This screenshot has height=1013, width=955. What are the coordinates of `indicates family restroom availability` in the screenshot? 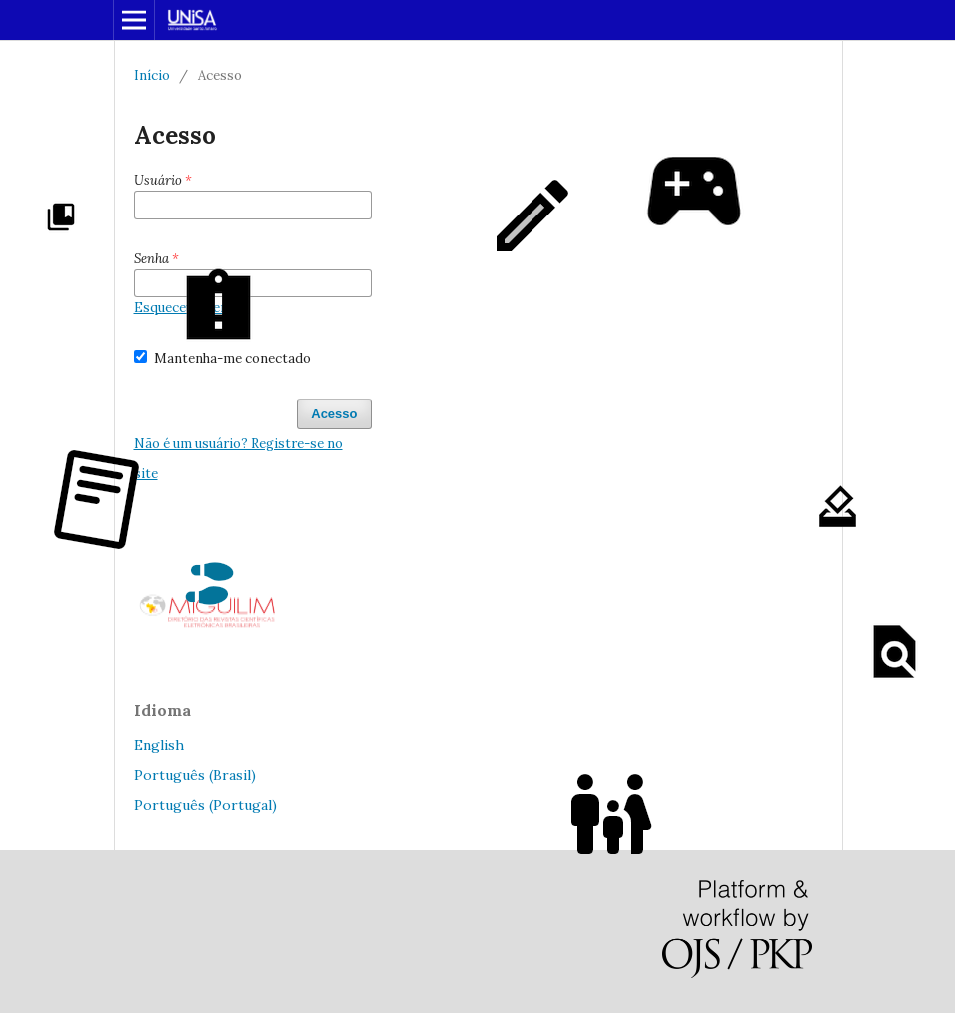 It's located at (611, 814).